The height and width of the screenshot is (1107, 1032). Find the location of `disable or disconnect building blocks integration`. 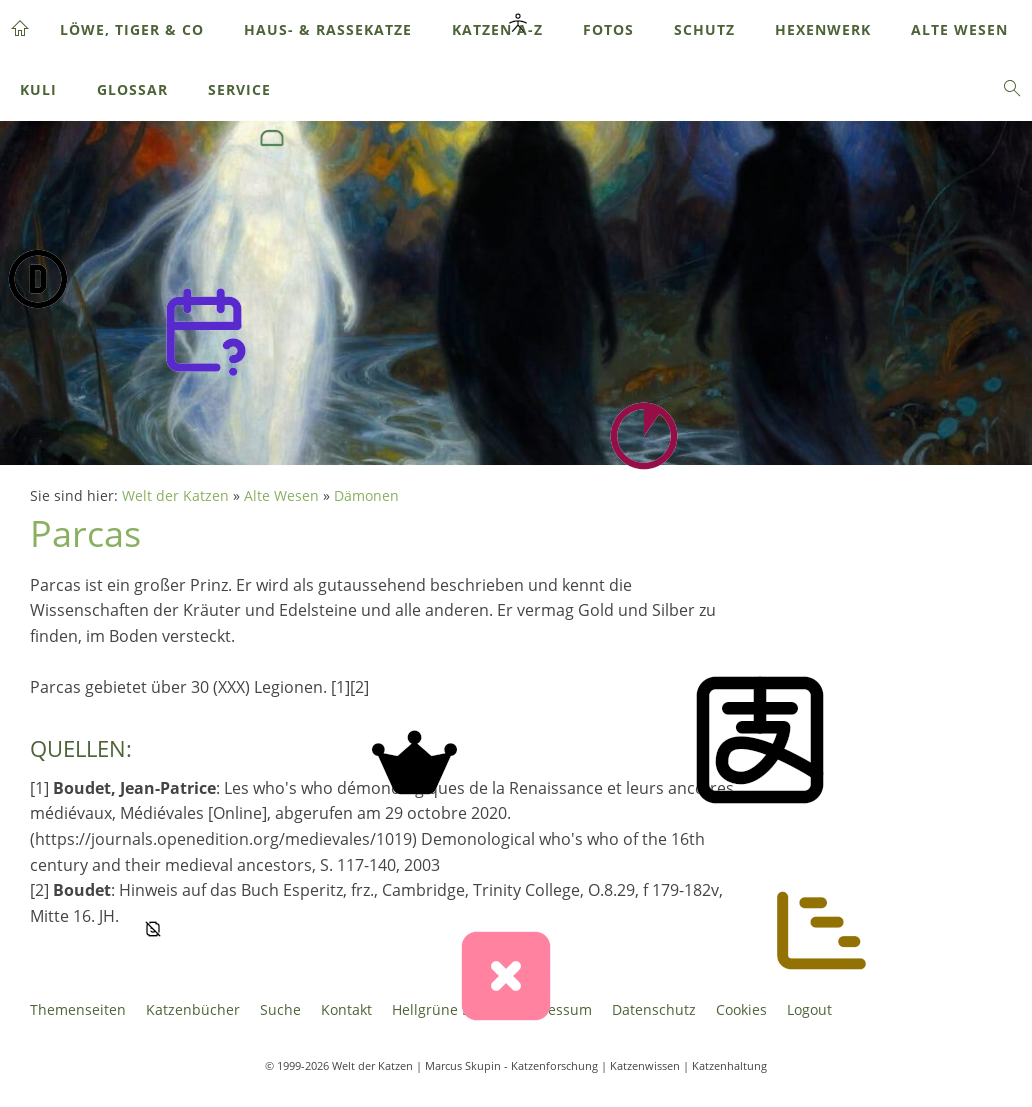

disable or disconnect building blocks integration is located at coordinates (153, 929).